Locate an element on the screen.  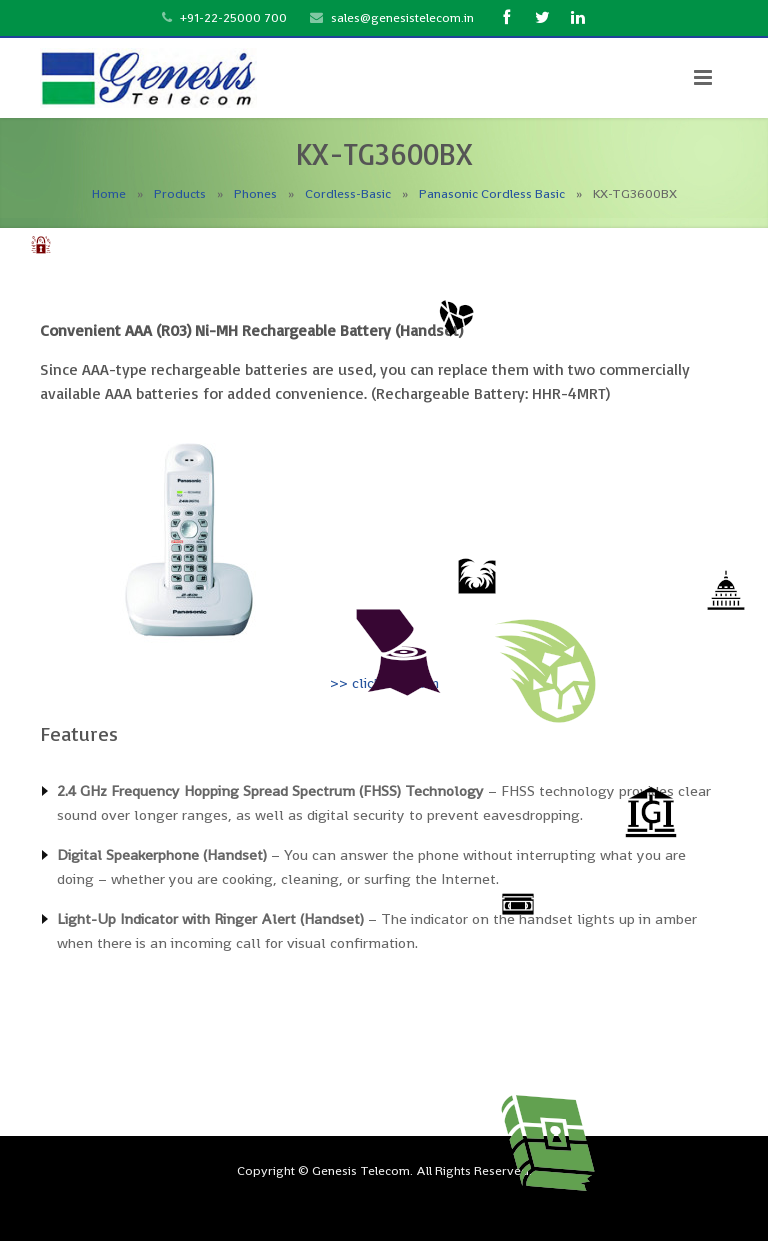
indicates a broken heart or heartbreak status is located at coordinates (456, 318).